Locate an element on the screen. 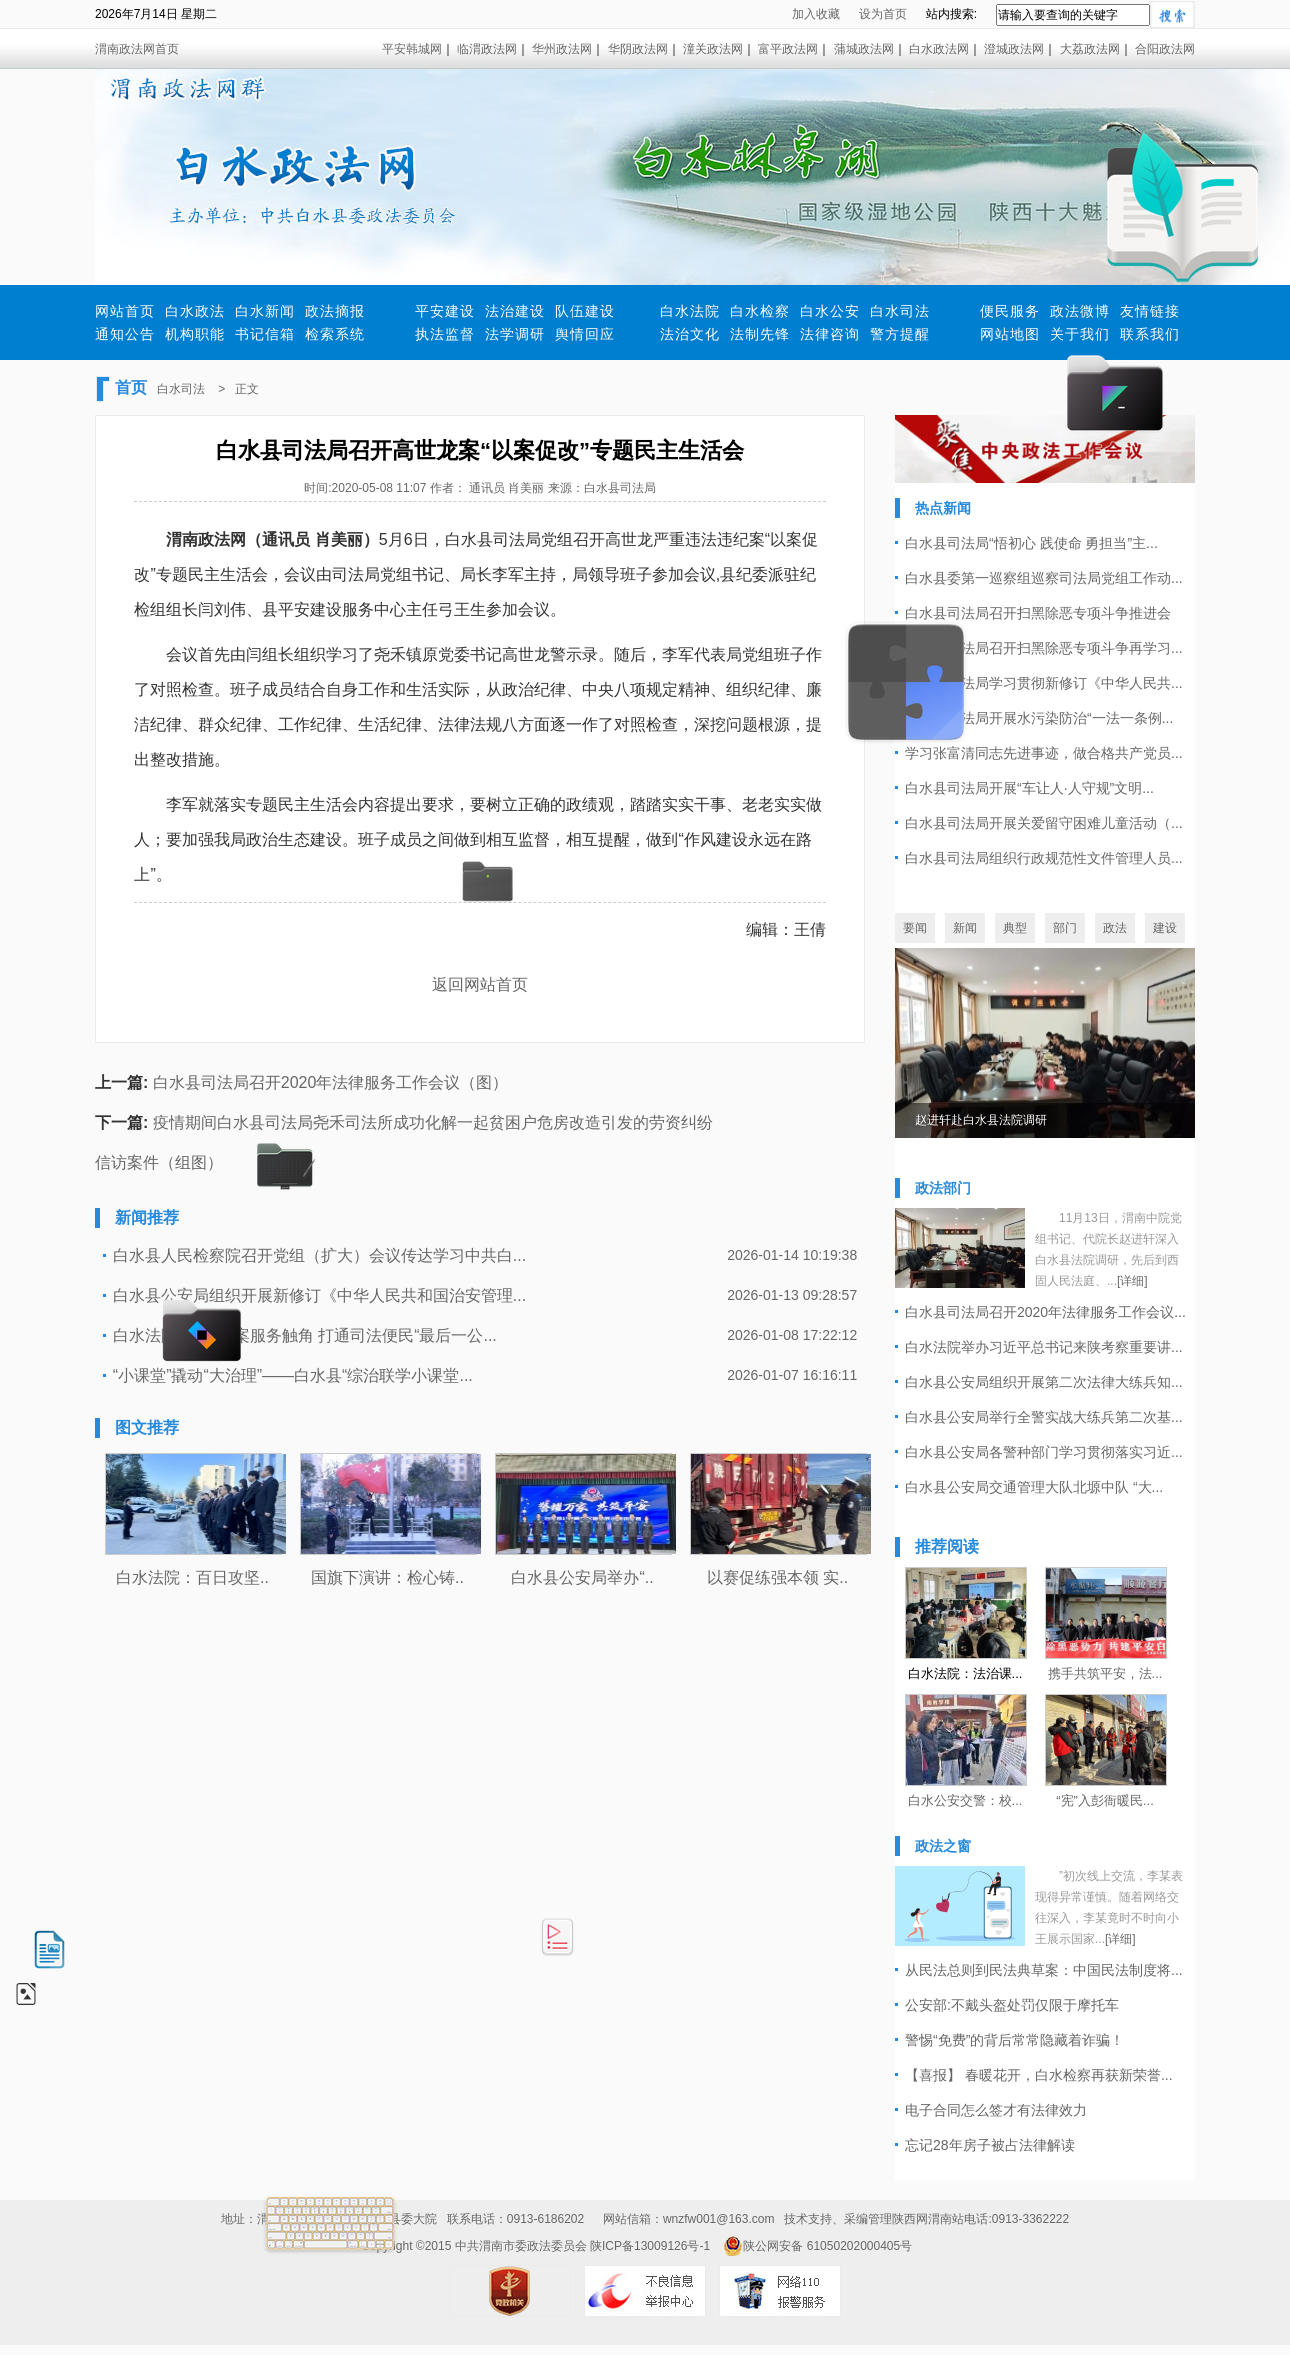 The height and width of the screenshot is (2355, 1290). open jetbrains academy project folder is located at coordinates (1114, 395).